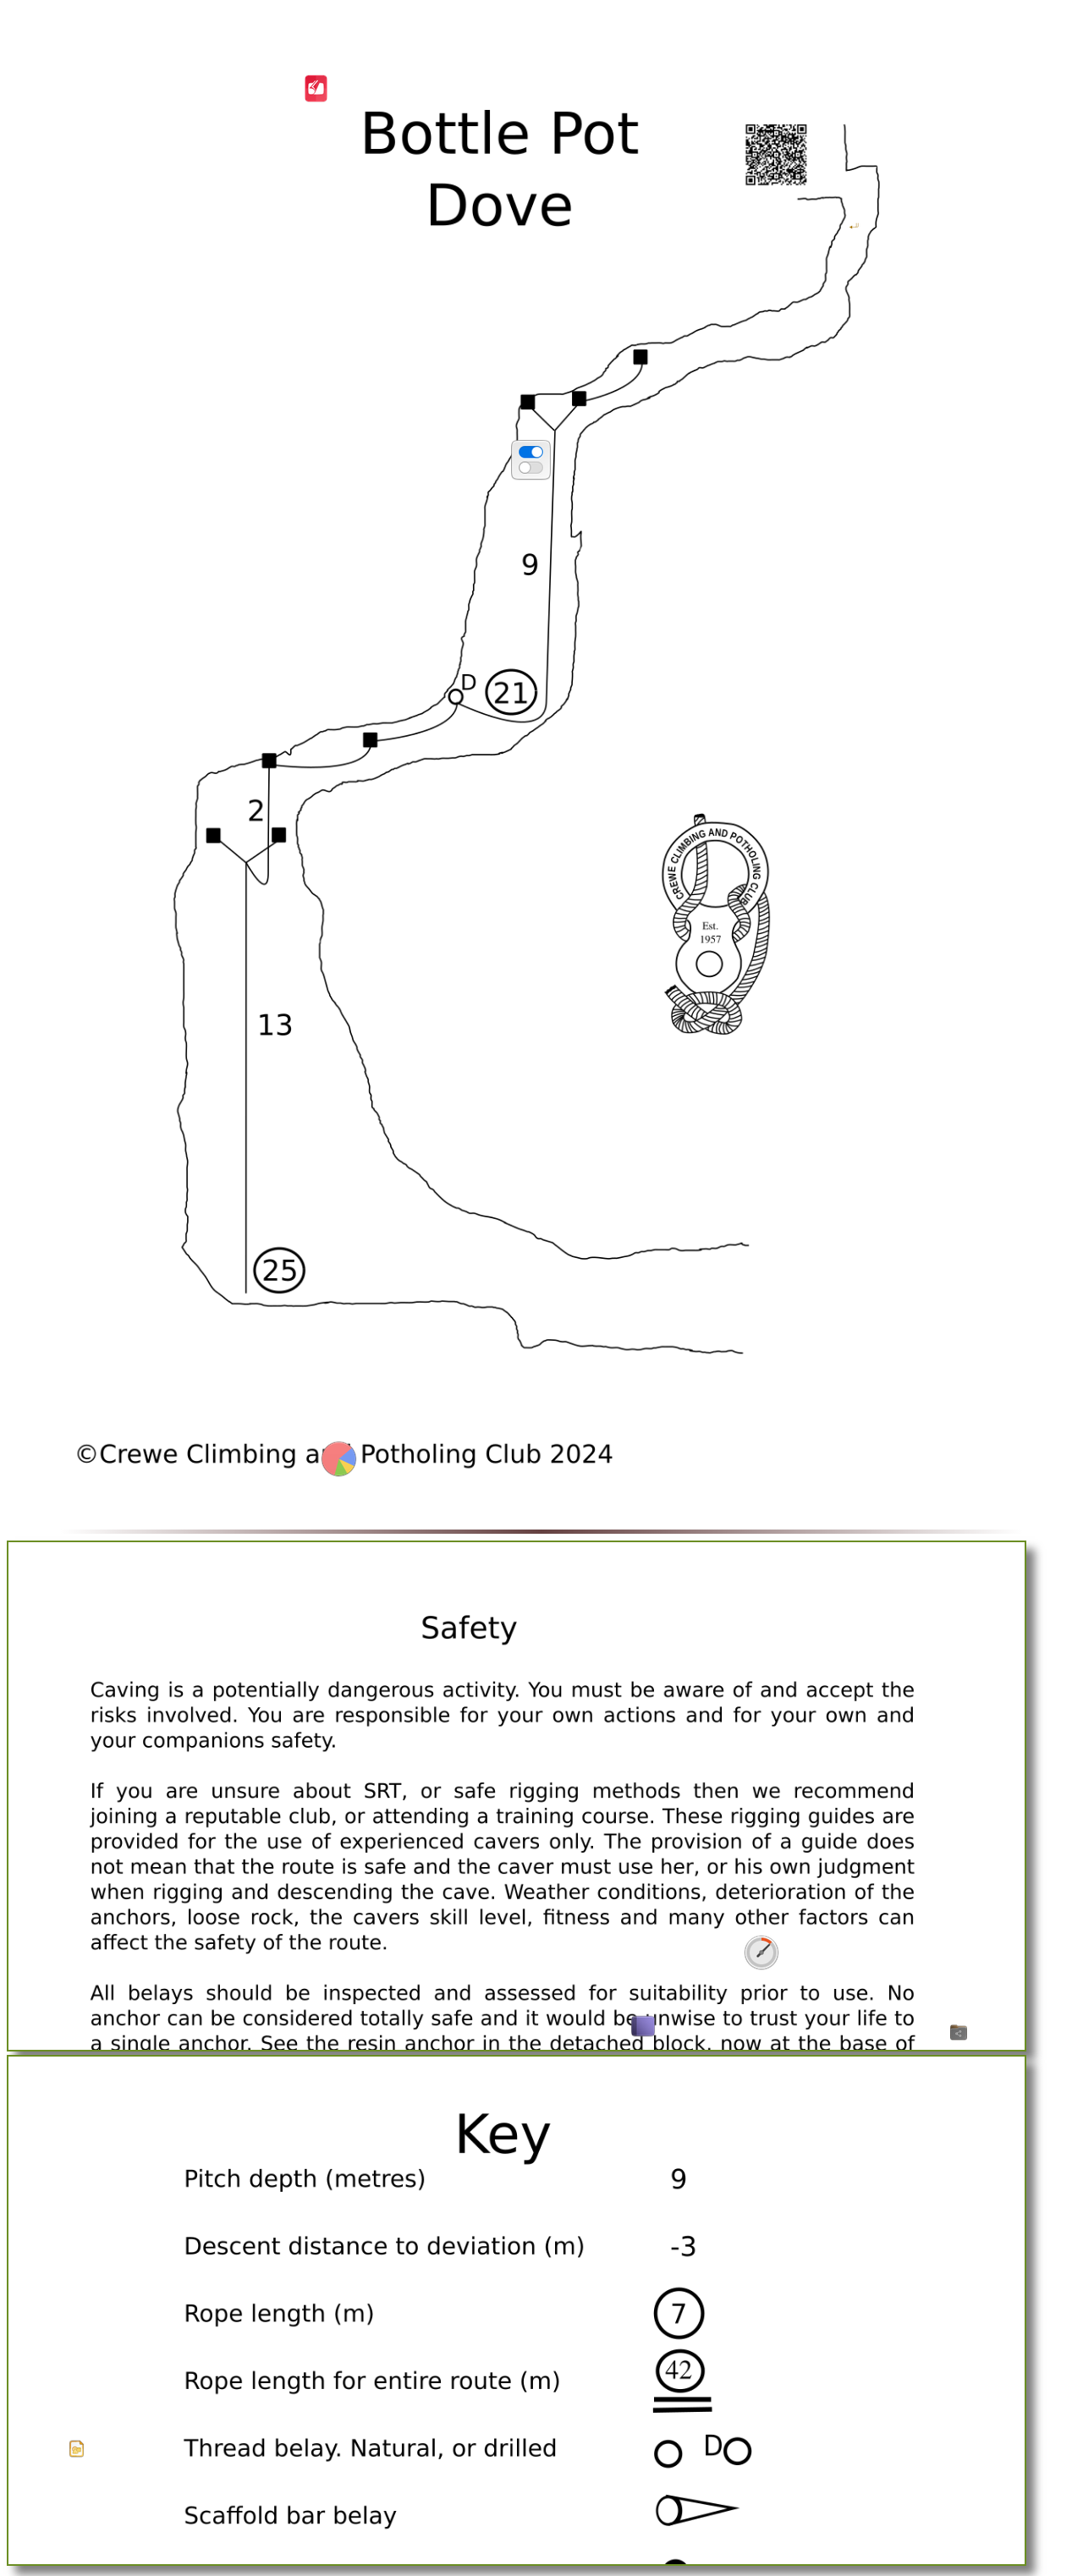  Describe the element at coordinates (959, 2032) in the screenshot. I see `open your public shared folder` at that location.